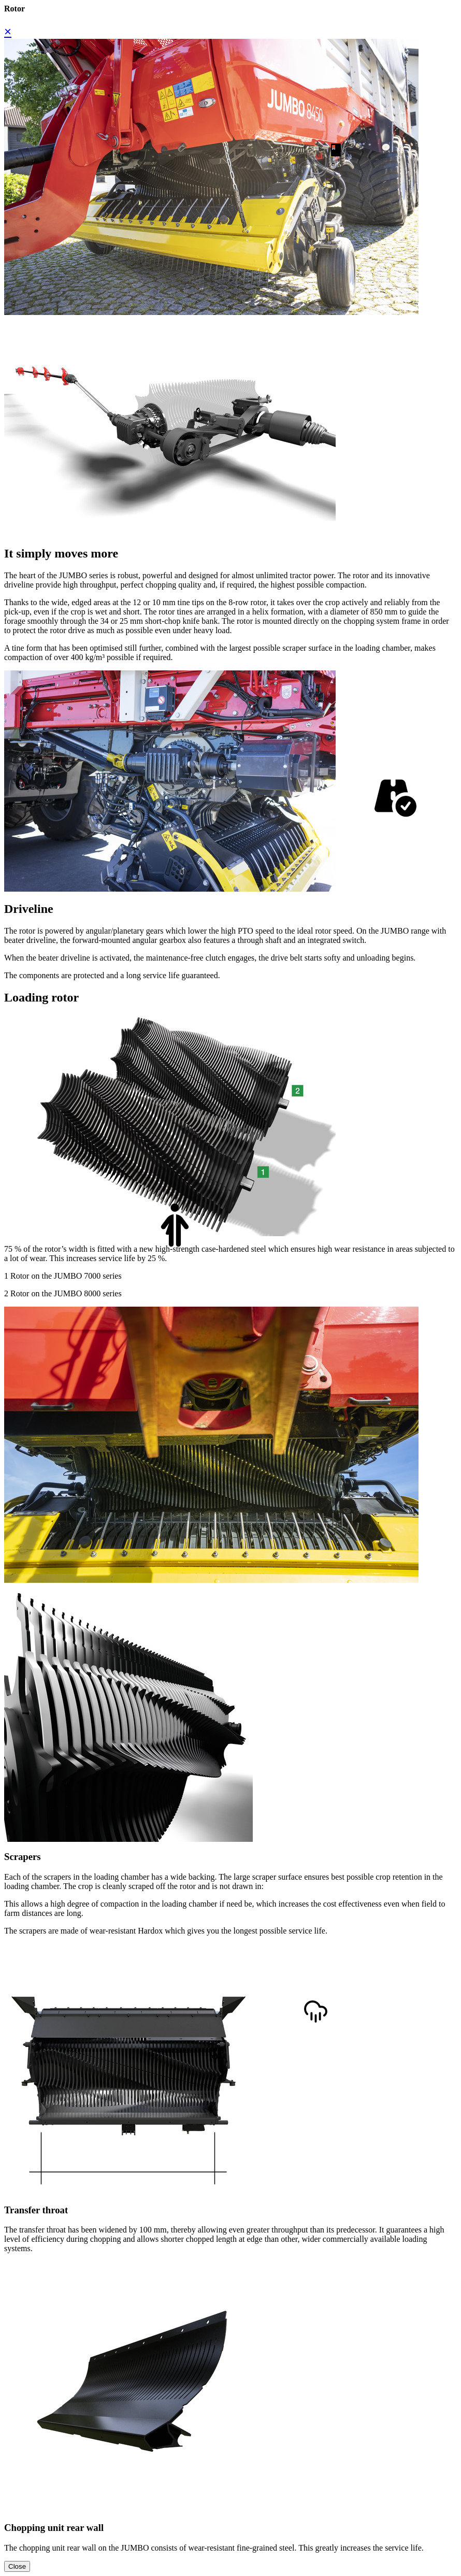 Image resolution: width=461 pixels, height=2576 pixels. What do you see at coordinates (175, 1225) in the screenshot?
I see `indicates a gender-neutral or all-gender restroom` at bounding box center [175, 1225].